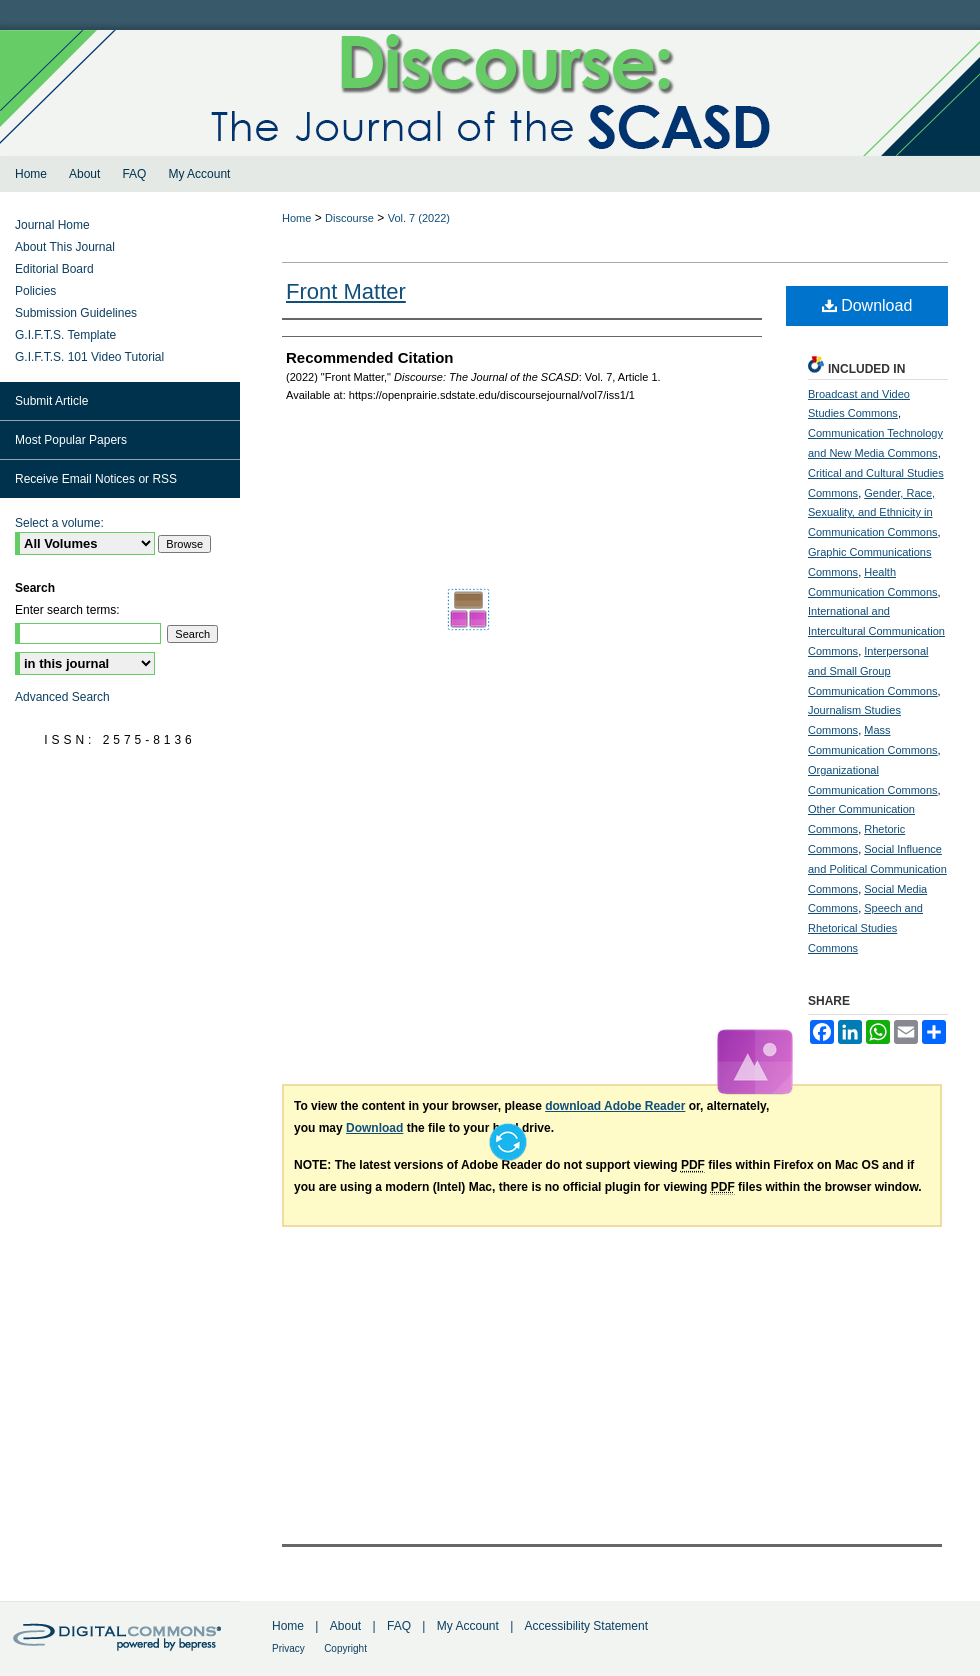 Image resolution: width=980 pixels, height=1676 pixels. What do you see at coordinates (508, 1142) in the screenshot?
I see `indicates syncing in progress` at bounding box center [508, 1142].